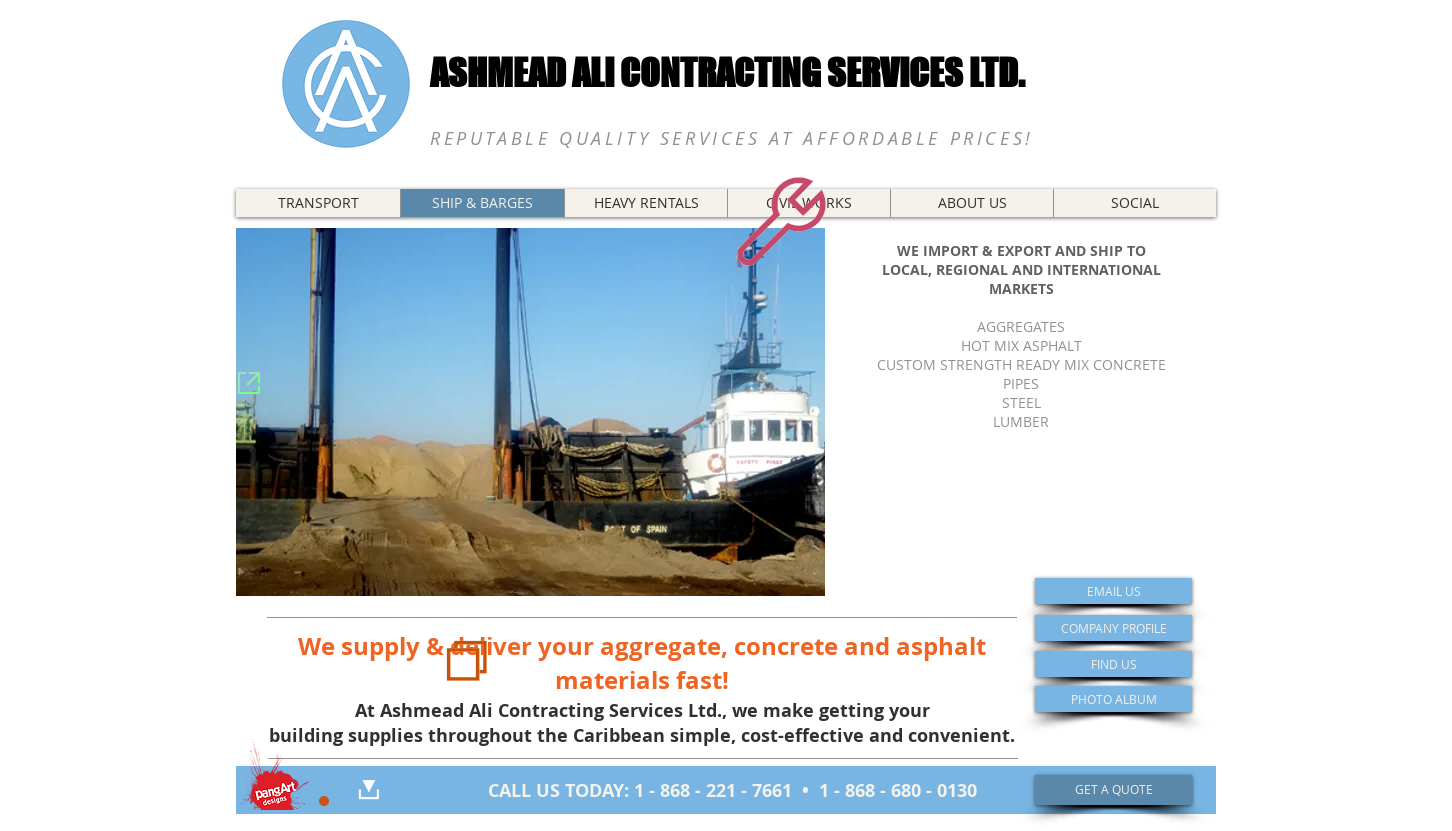 The height and width of the screenshot is (831, 1452). I want to click on view or edit object properties, so click(781, 221).